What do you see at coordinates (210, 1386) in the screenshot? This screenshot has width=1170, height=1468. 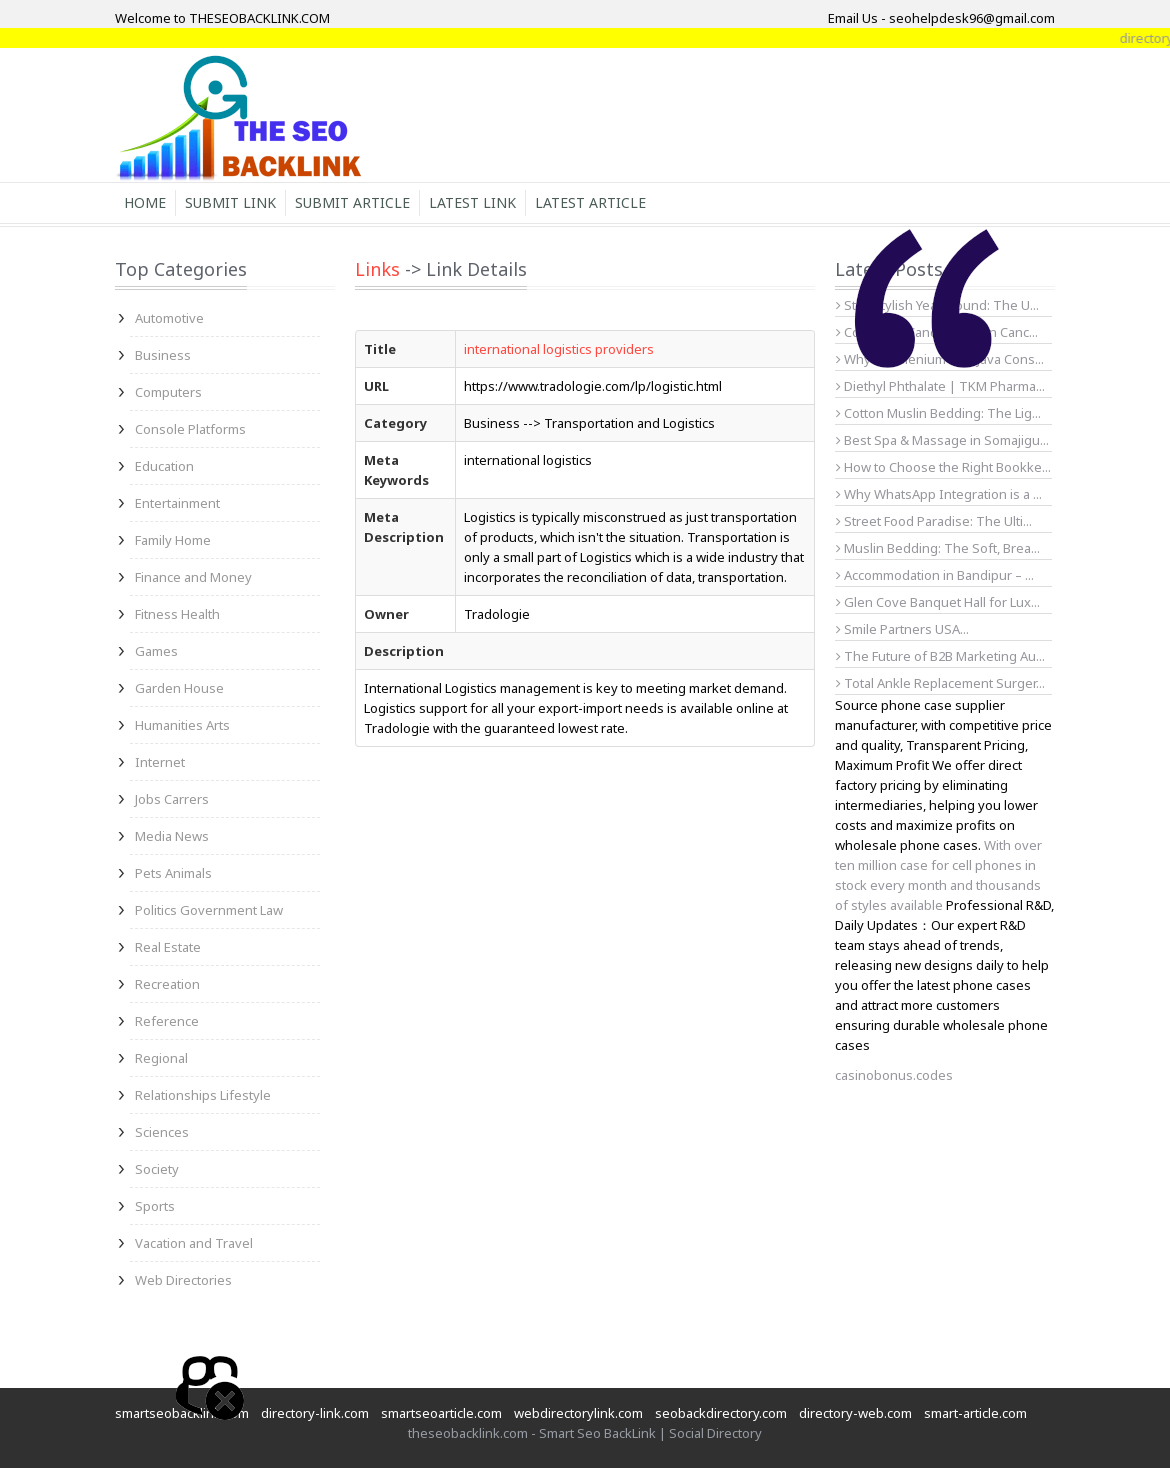 I see `github copilot connection error` at bounding box center [210, 1386].